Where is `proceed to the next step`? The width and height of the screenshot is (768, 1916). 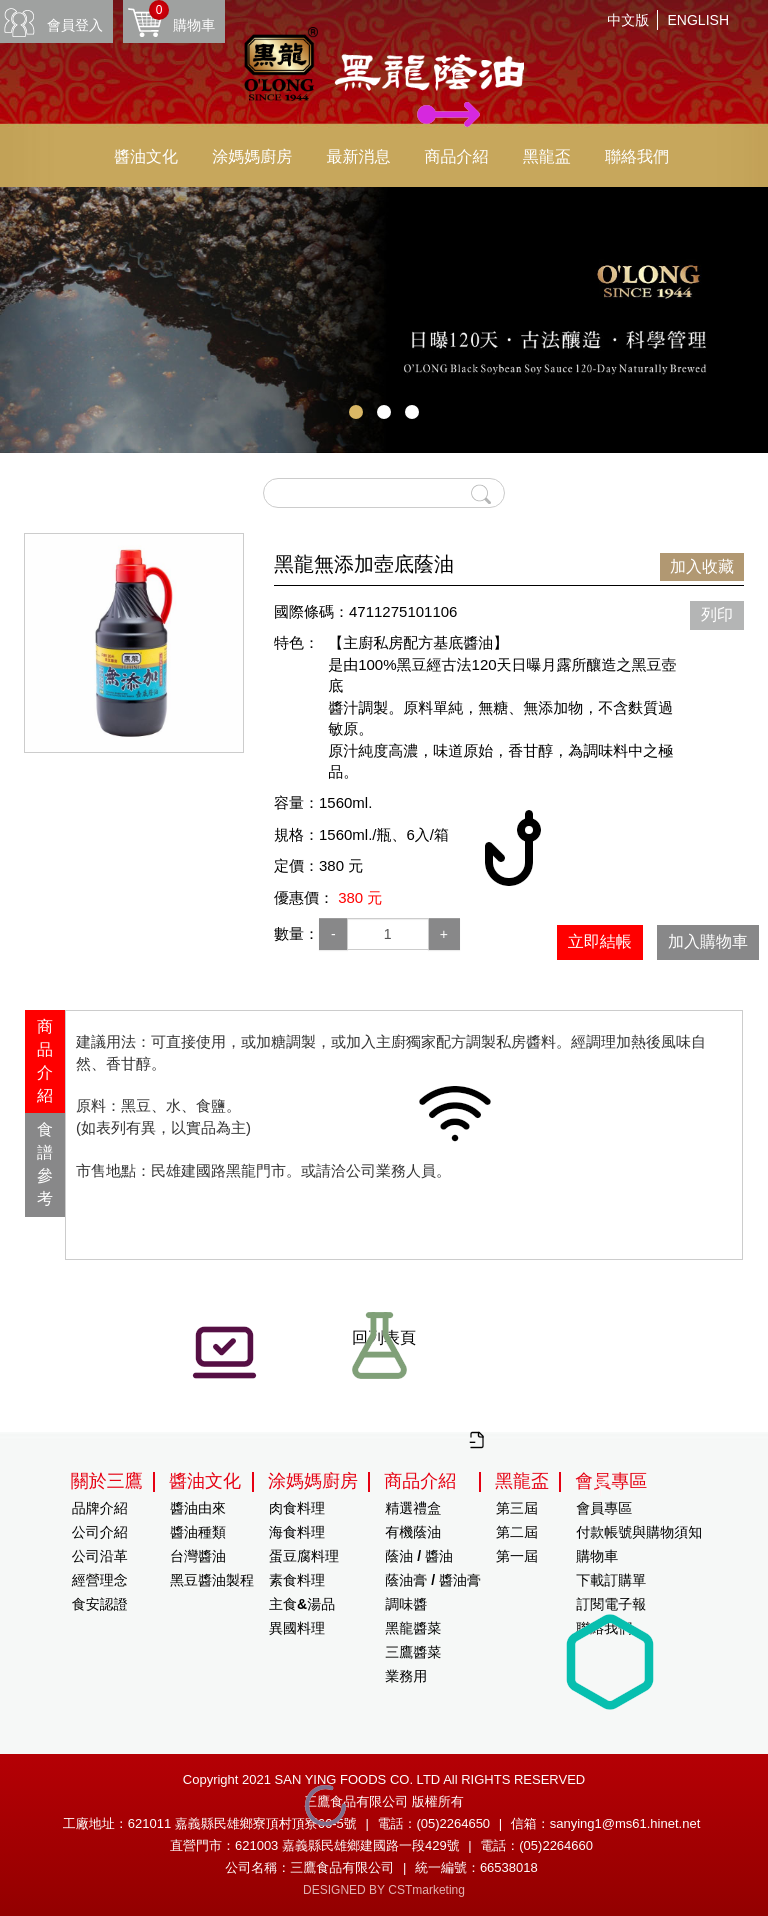 proceed to the next step is located at coordinates (448, 114).